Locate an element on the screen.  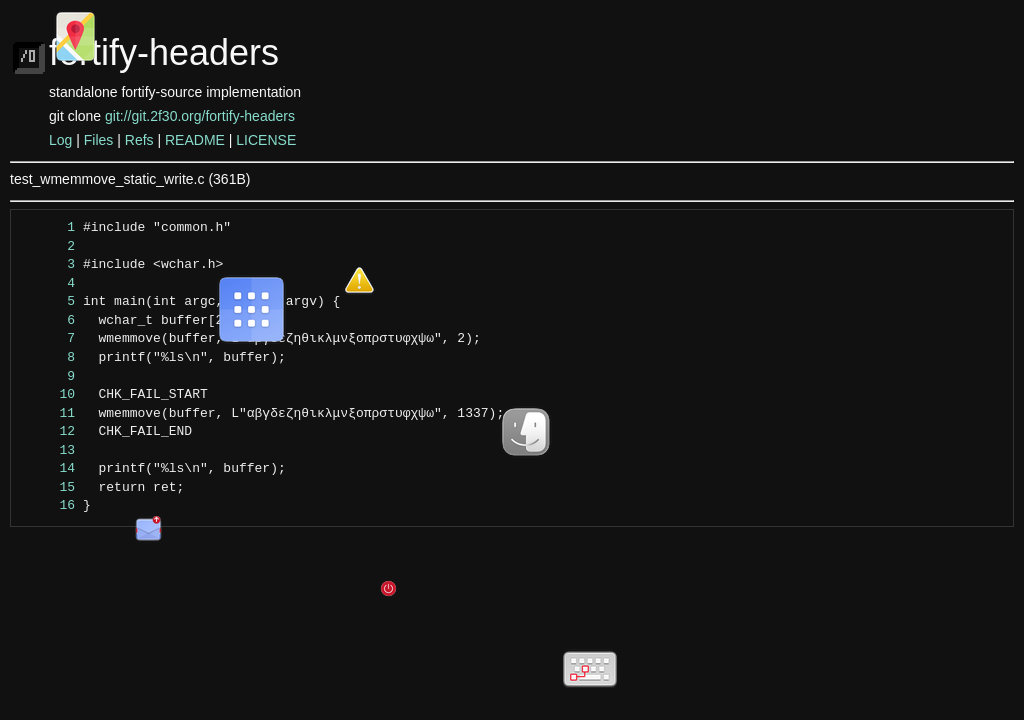
open Finder to browse files and folders is located at coordinates (526, 432).